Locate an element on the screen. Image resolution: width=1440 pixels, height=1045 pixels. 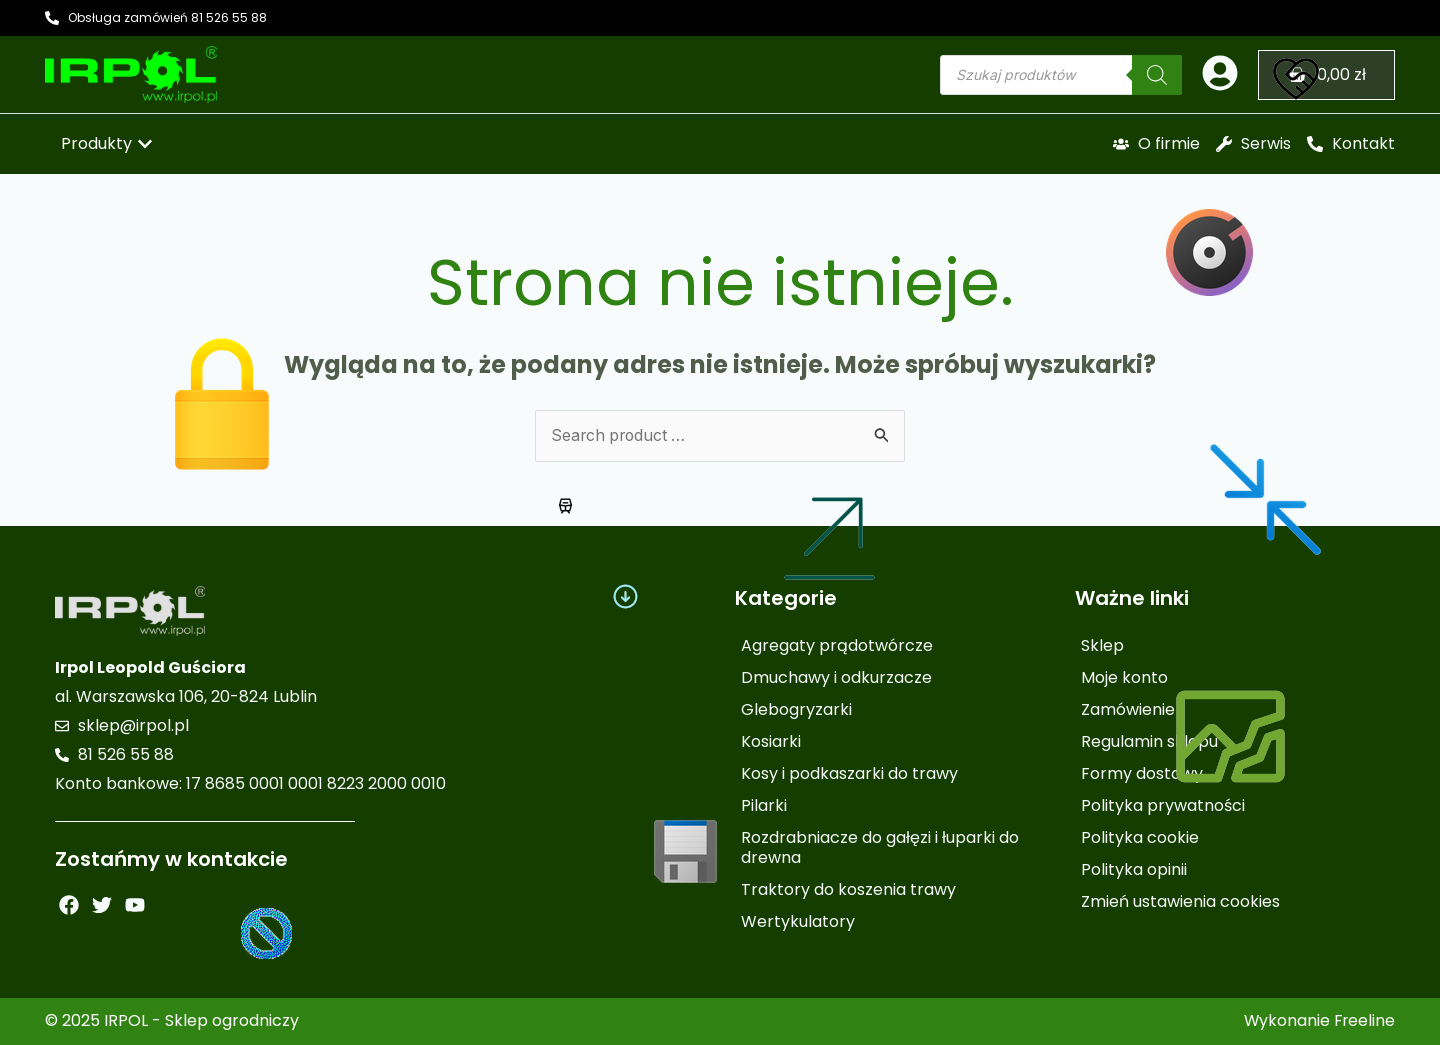
access regional train schedules is located at coordinates (565, 505).